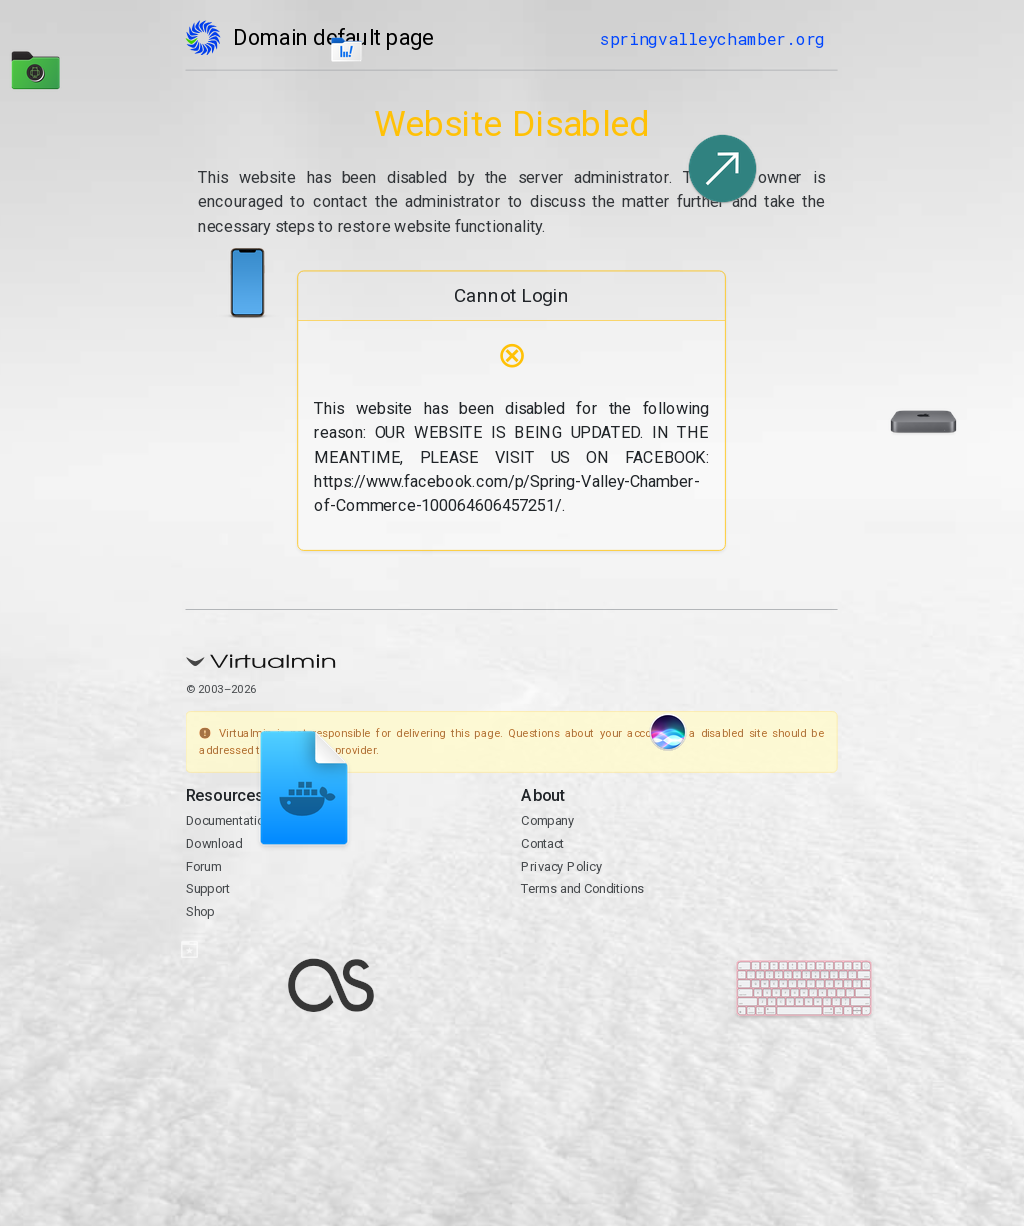 The height and width of the screenshot is (1226, 1024). I want to click on connect your last.fm account, so click(331, 979).